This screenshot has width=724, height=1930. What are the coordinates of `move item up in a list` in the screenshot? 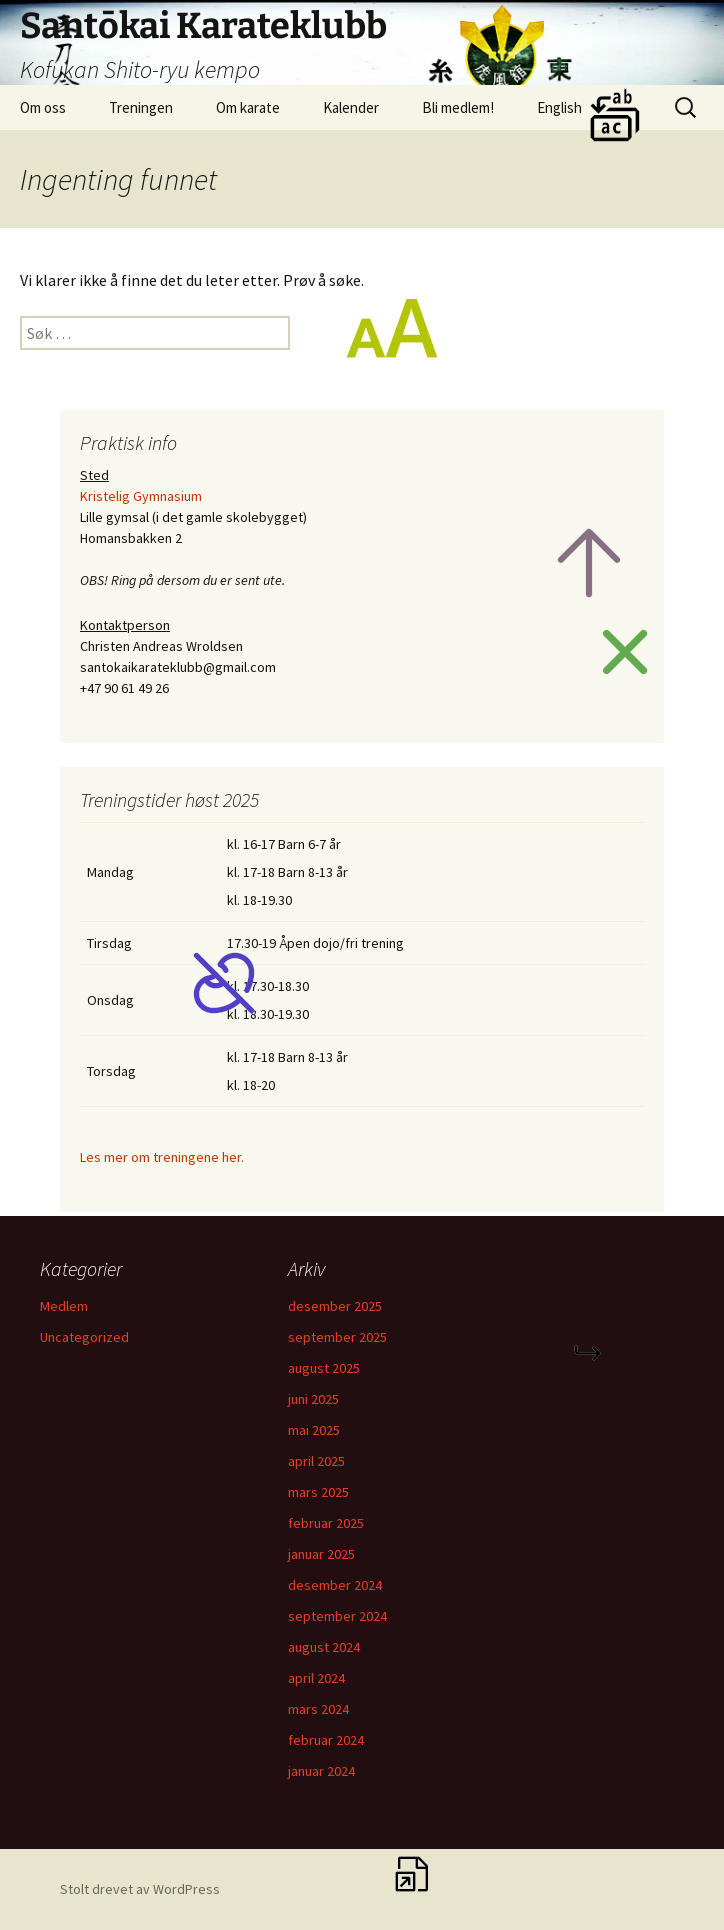 It's located at (589, 563).